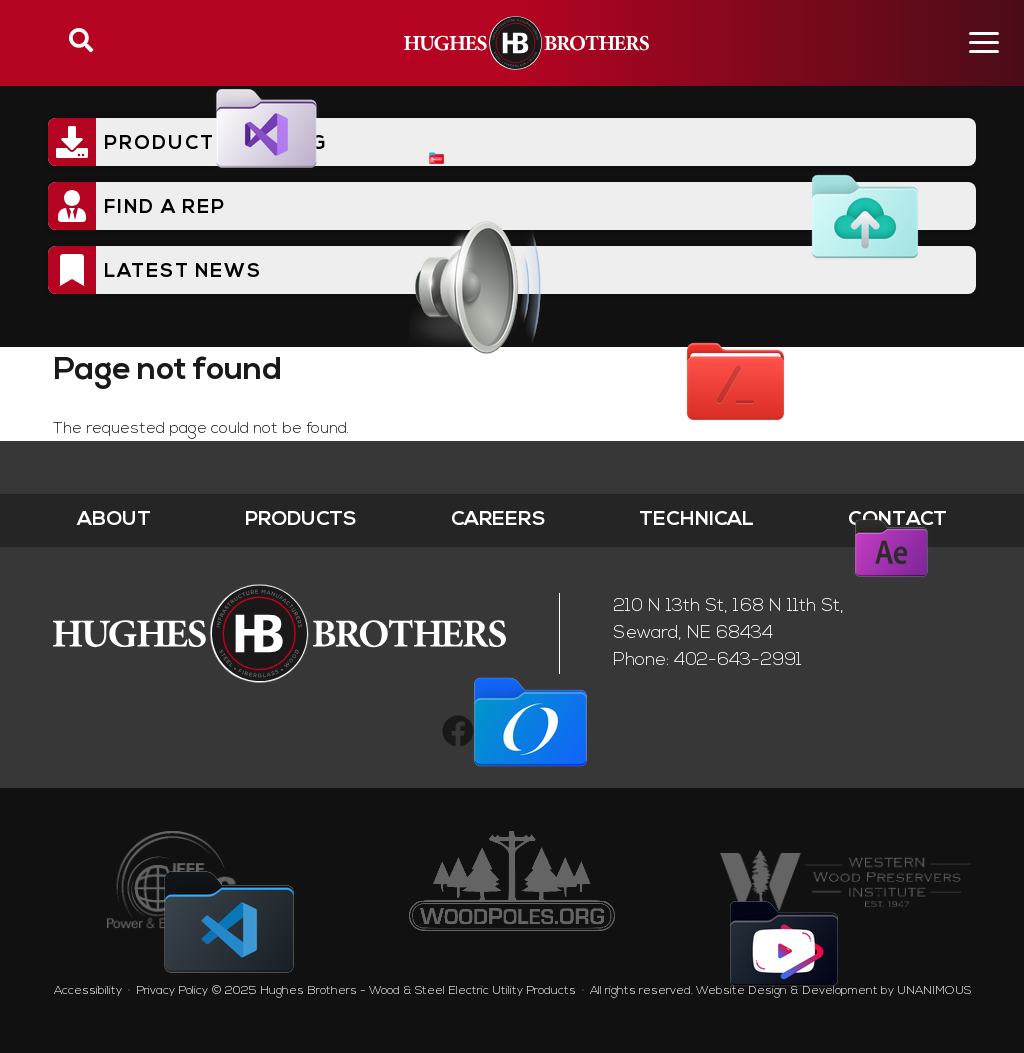 This screenshot has width=1024, height=1053. I want to click on indicates medium volume level, so click(481, 287).